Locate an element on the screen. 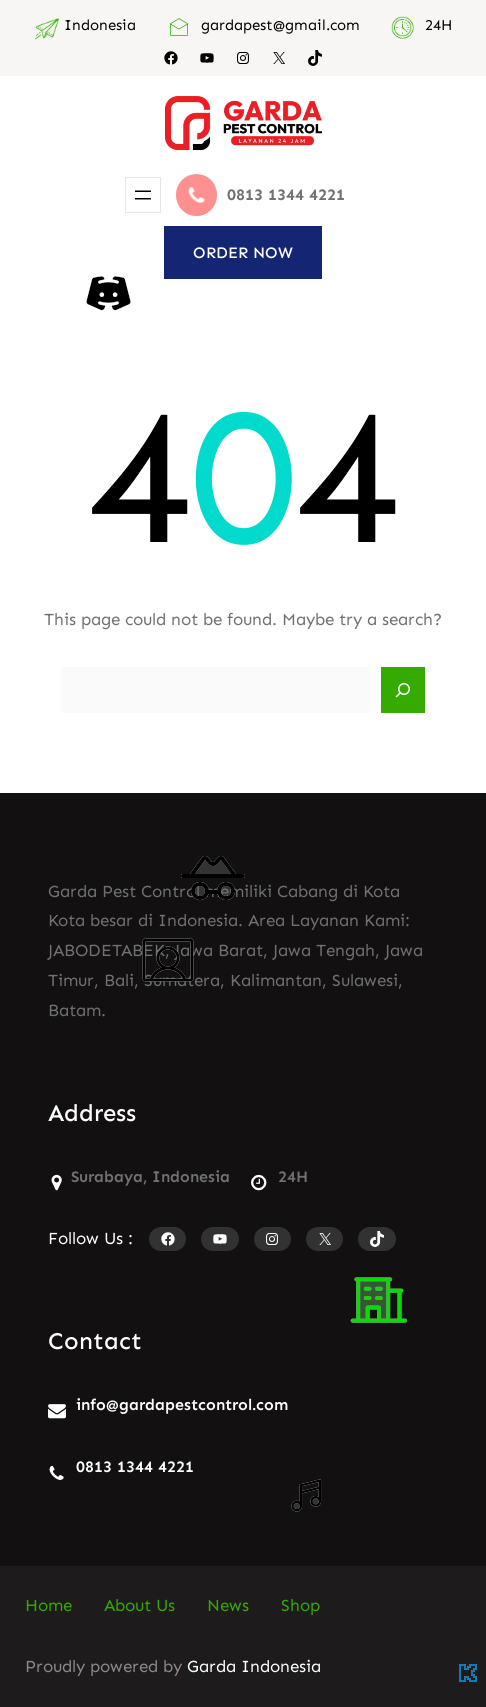 Image resolution: width=486 pixels, height=1707 pixels. visit kick streaming platform is located at coordinates (468, 1673).